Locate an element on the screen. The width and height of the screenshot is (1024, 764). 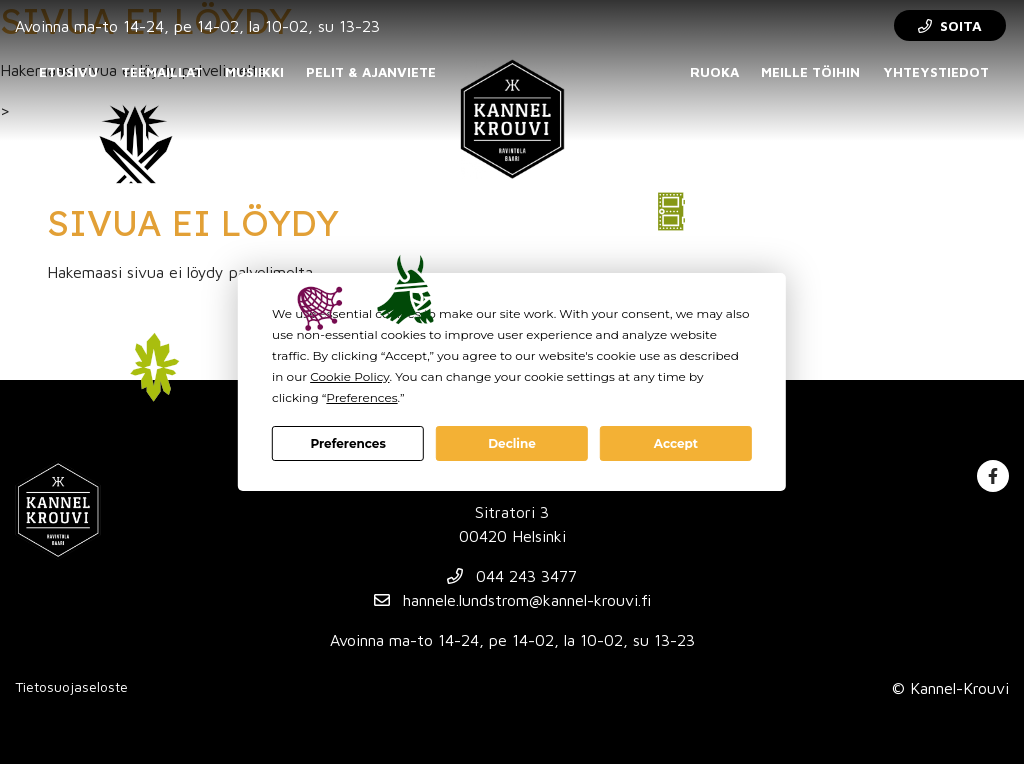
fishing net tool or equipment in a game is located at coordinates (320, 309).